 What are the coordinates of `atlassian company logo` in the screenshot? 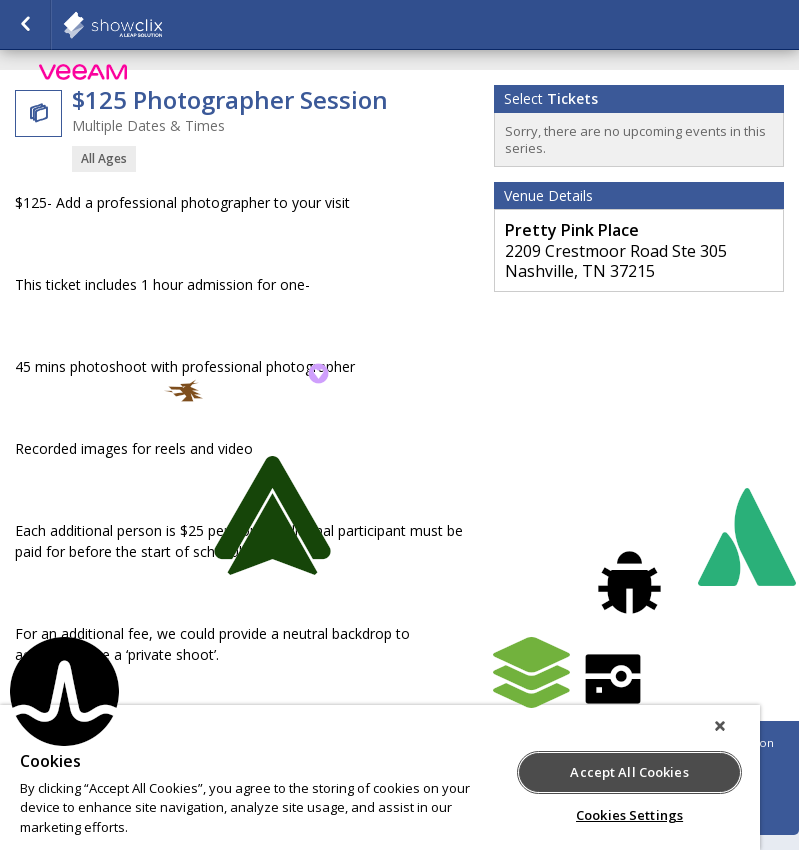 It's located at (747, 537).